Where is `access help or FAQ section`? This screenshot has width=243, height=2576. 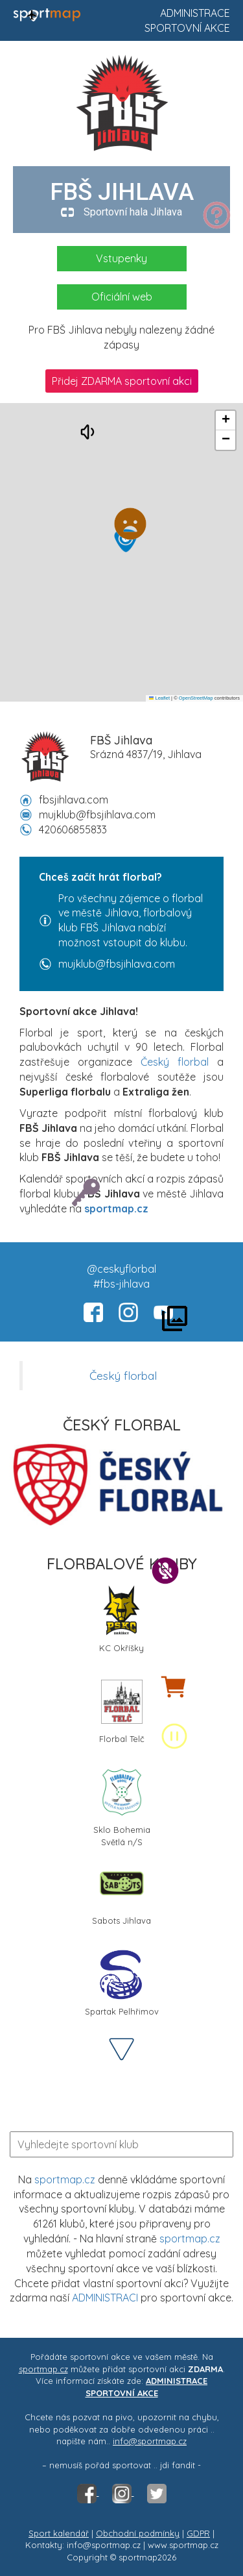 access help or FAQ section is located at coordinates (216, 215).